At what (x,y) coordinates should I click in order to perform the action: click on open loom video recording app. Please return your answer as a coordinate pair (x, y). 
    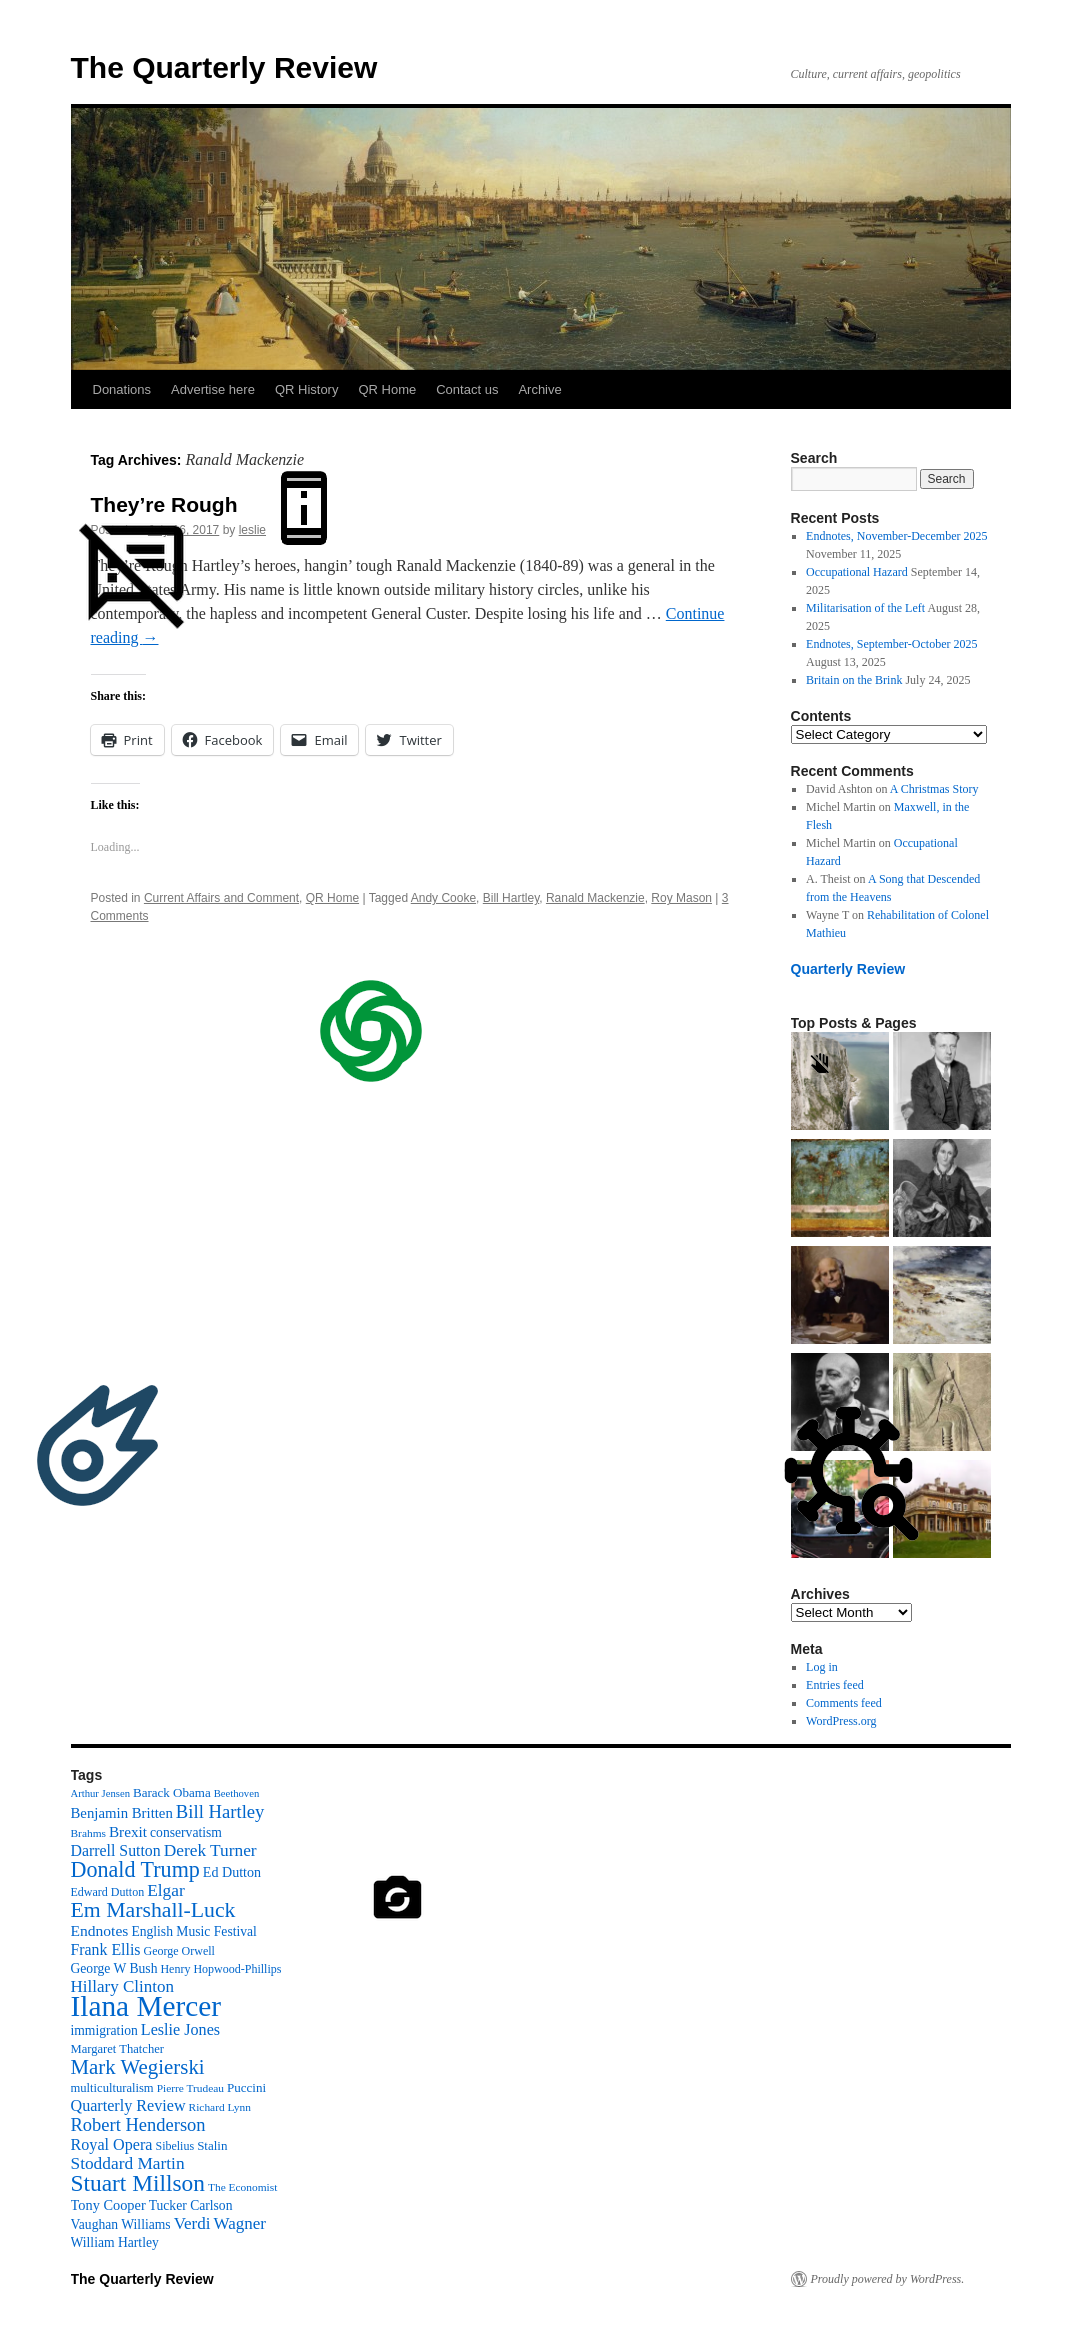
    Looking at the image, I should click on (371, 1031).